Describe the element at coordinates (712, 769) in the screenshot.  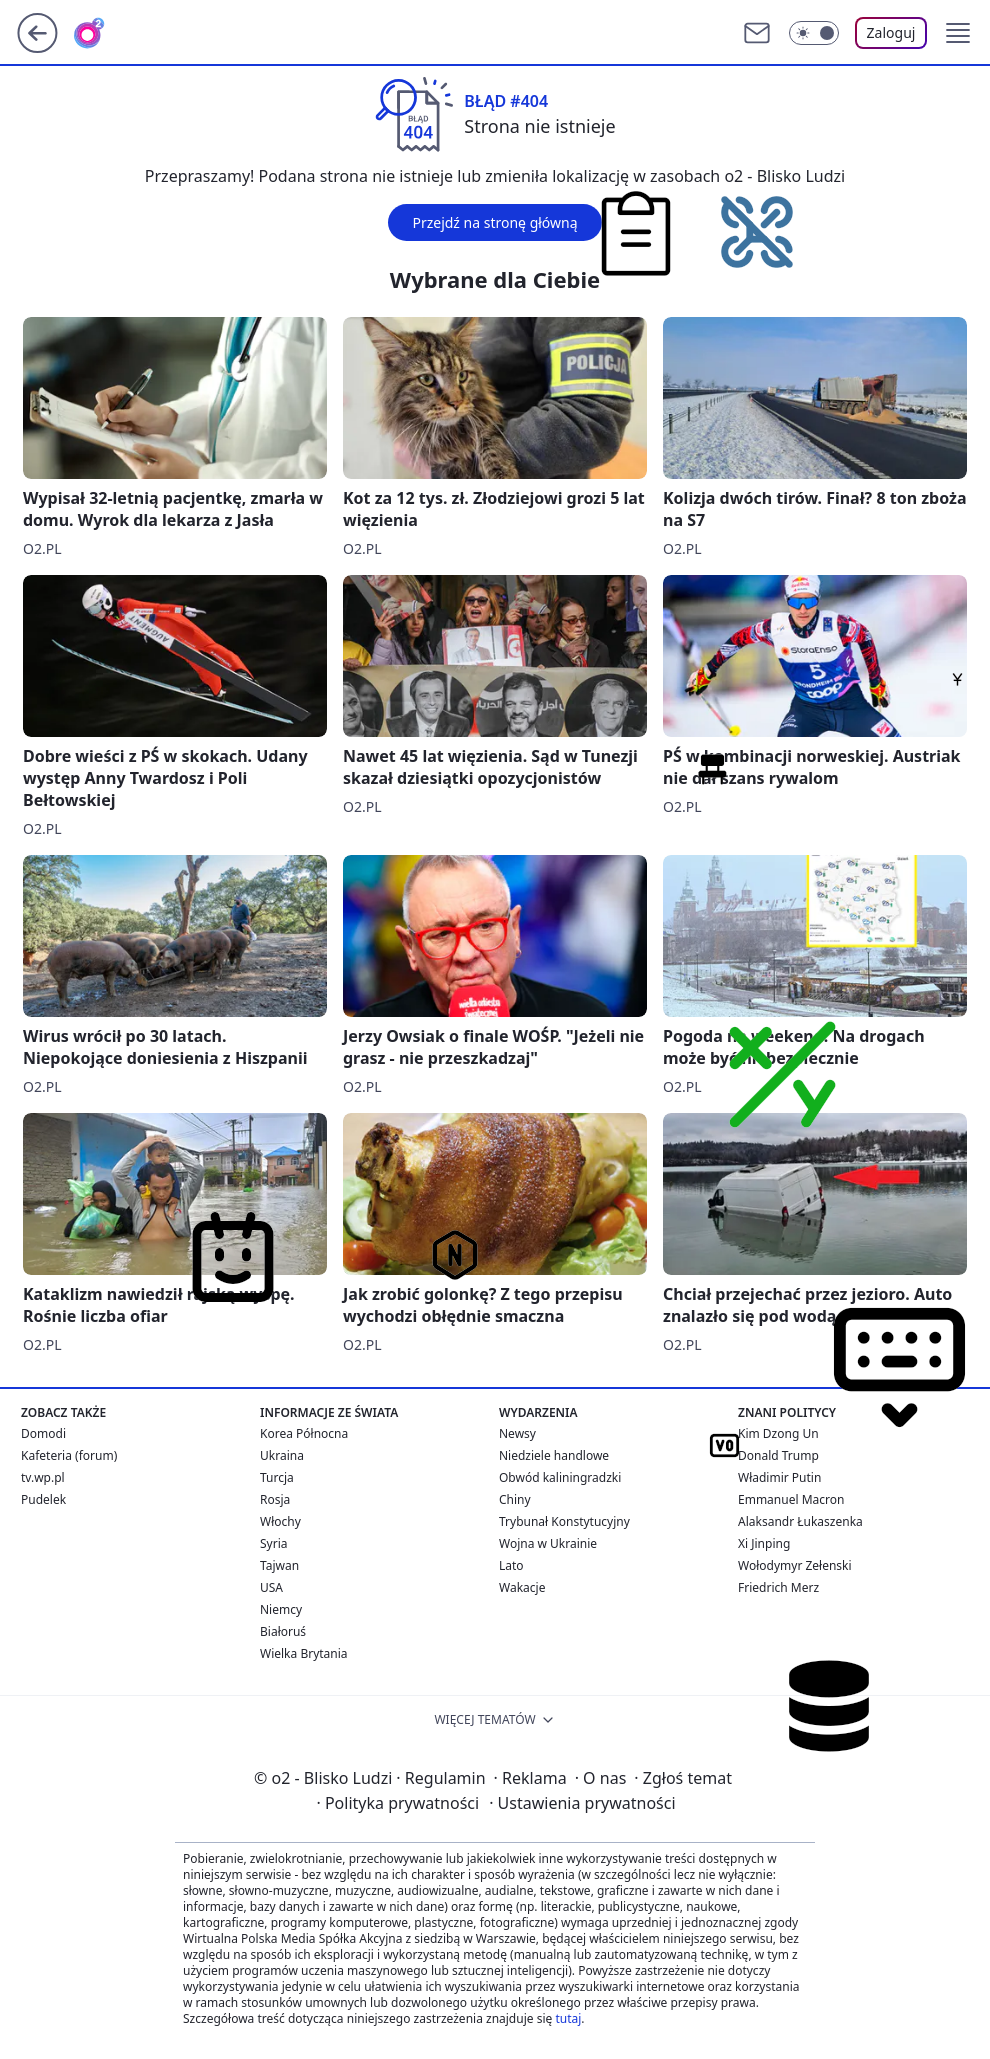
I see `browse furniture or seating options` at that location.